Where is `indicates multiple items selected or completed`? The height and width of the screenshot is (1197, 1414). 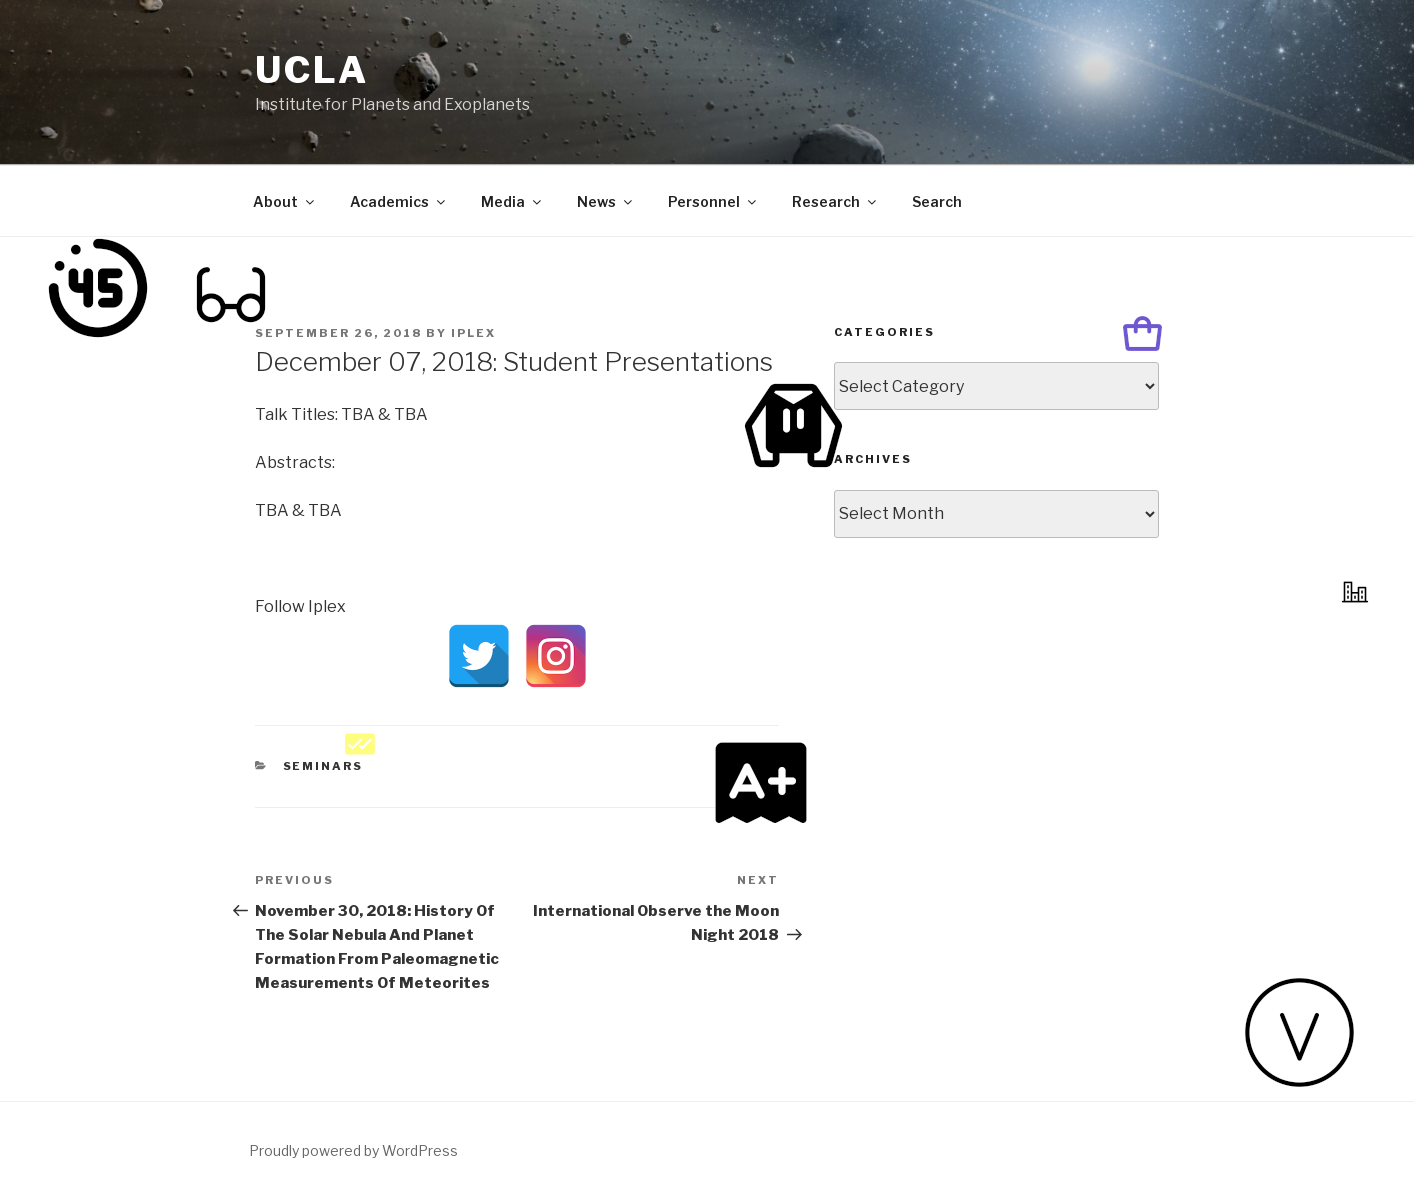
indicates multiple items selected or completed is located at coordinates (360, 744).